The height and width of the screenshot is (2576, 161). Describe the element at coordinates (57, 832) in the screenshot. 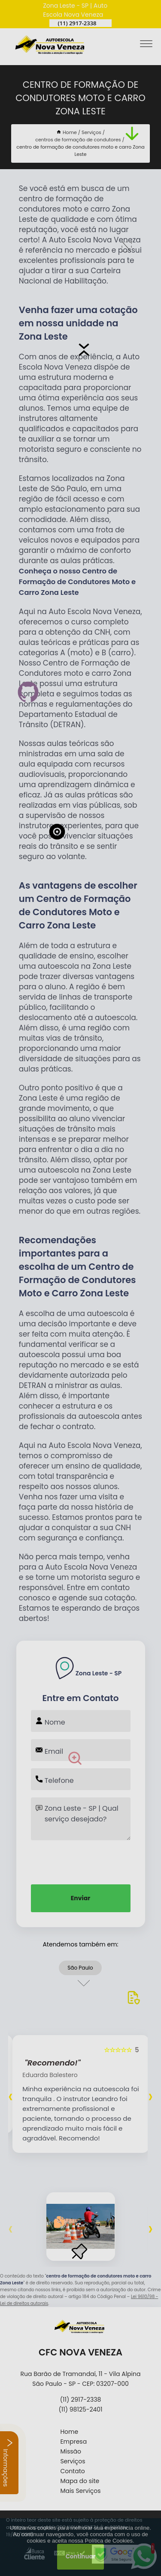

I see `play or access music library` at that location.